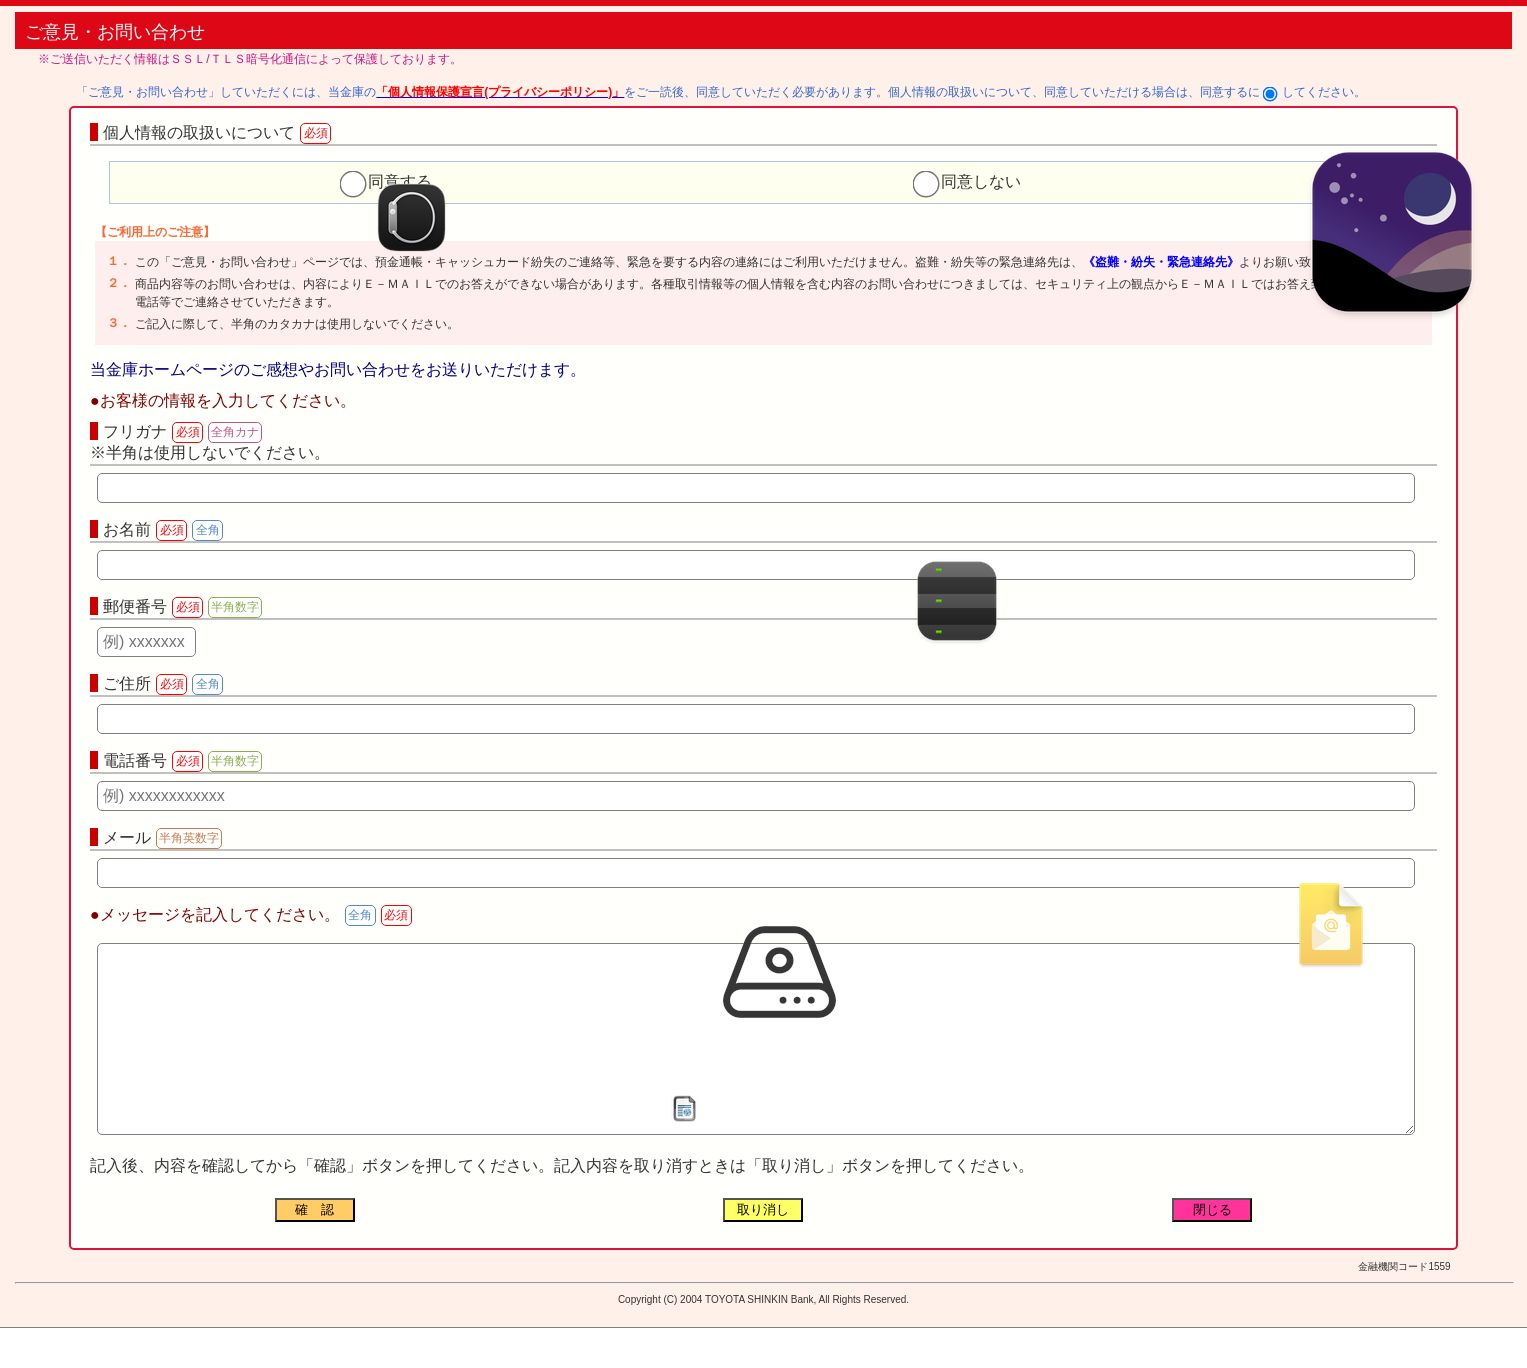 Image resolution: width=1527 pixels, height=1368 pixels. What do you see at coordinates (1392, 232) in the screenshot?
I see `open stellarium planetarium app` at bounding box center [1392, 232].